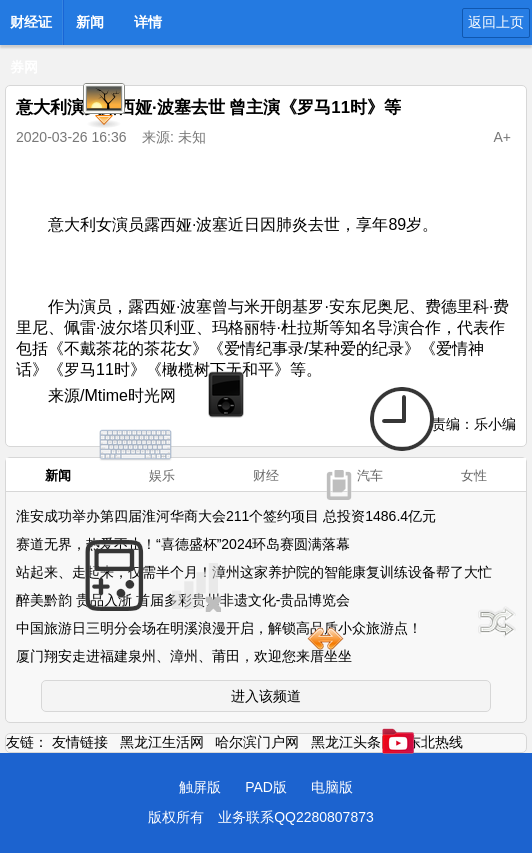 The width and height of the screenshot is (532, 853). Describe the element at coordinates (135, 444) in the screenshot. I see `connect a bluetooth keyboard` at that location.